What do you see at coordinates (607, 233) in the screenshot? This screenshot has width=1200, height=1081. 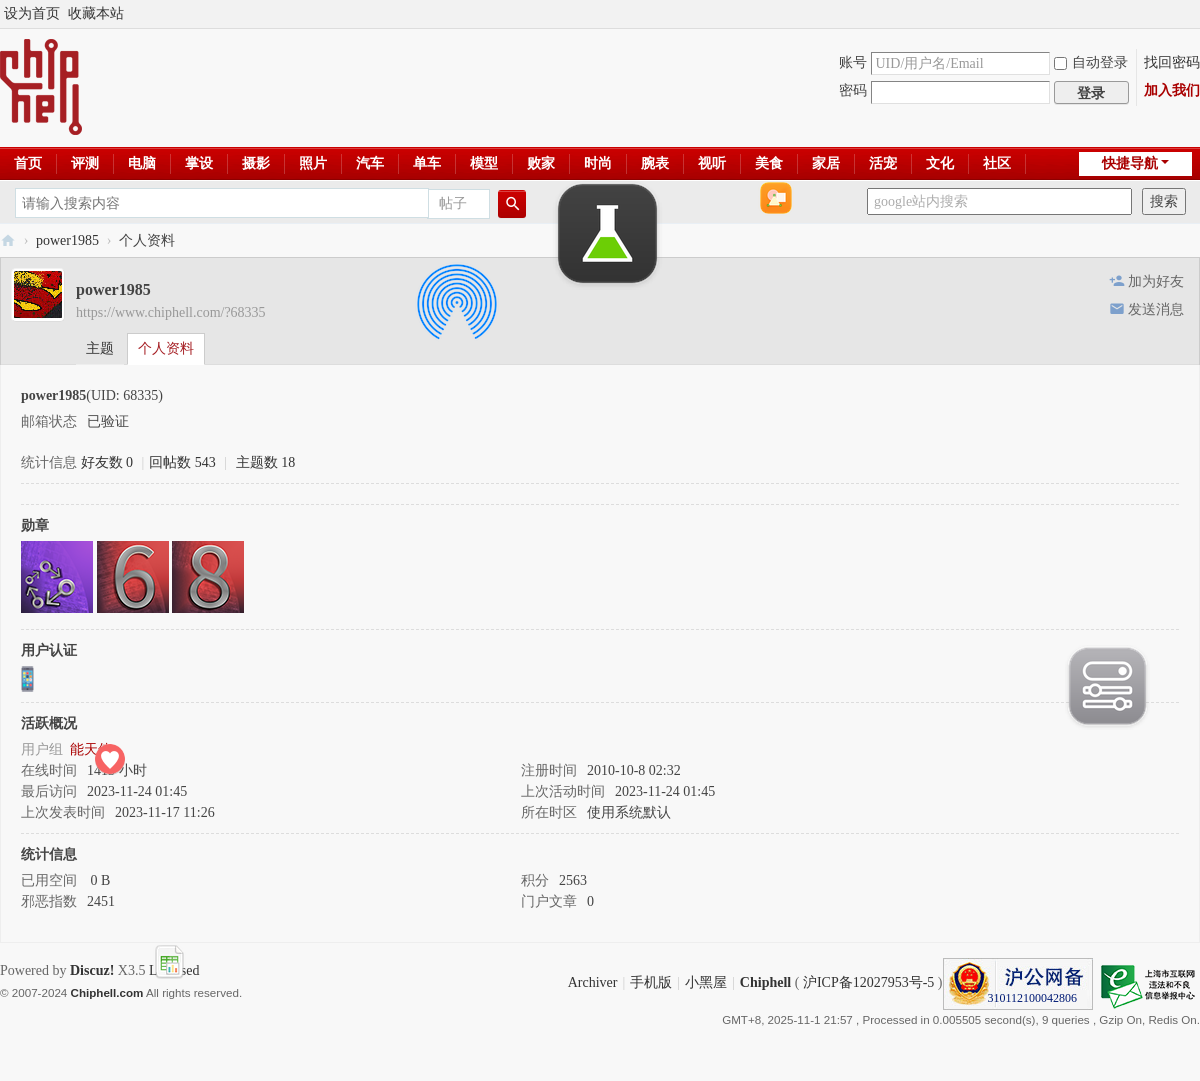 I see `open science or chemistry application` at bounding box center [607, 233].